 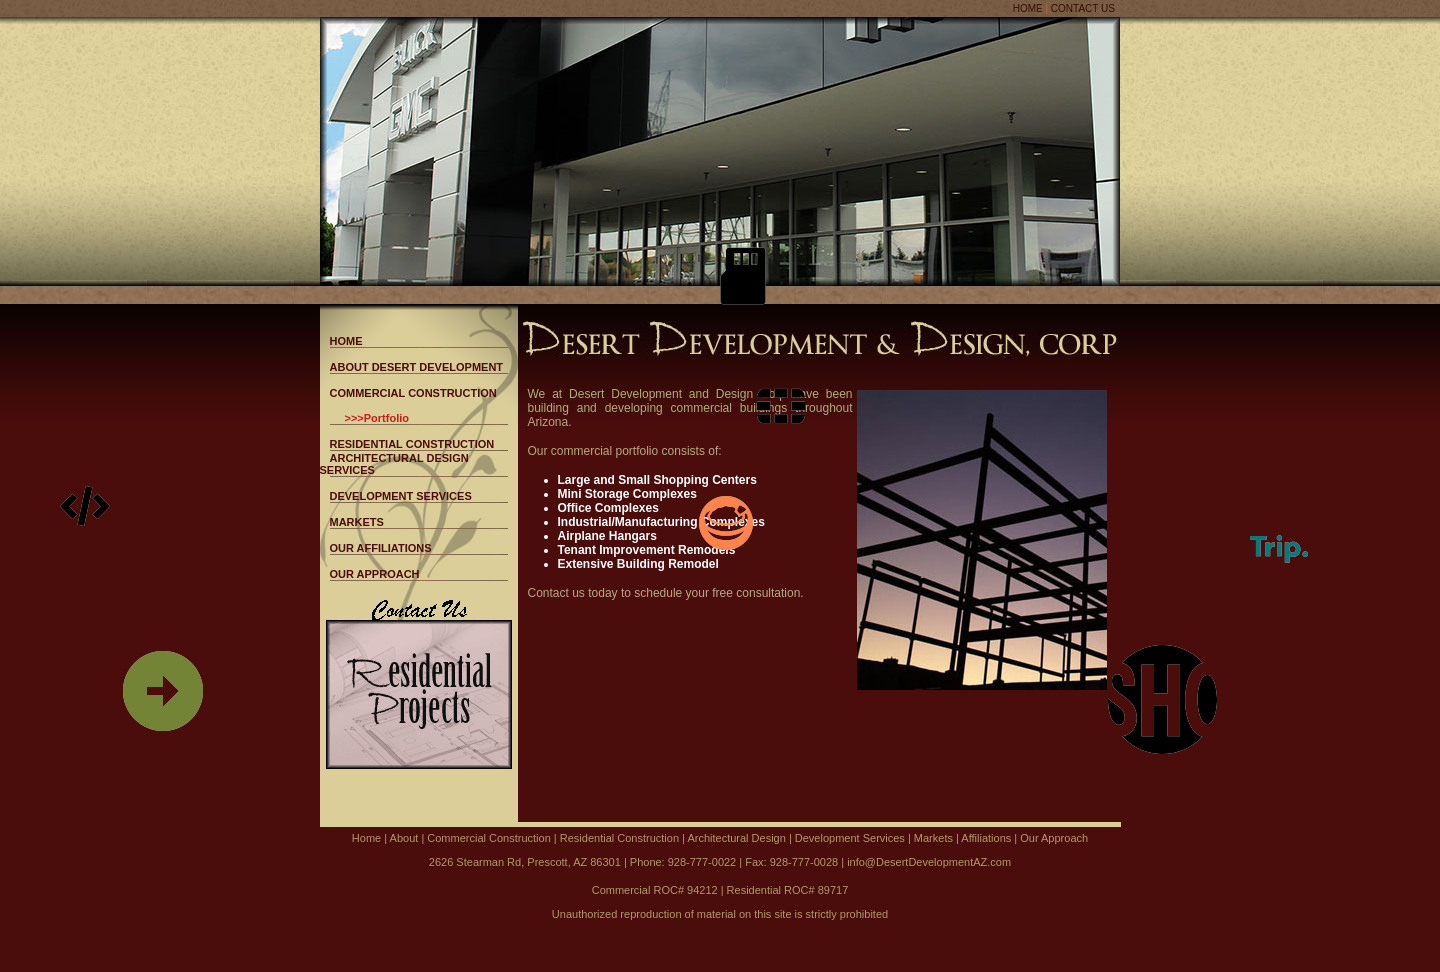 I want to click on fortinet brand logo, so click(x=781, y=406).